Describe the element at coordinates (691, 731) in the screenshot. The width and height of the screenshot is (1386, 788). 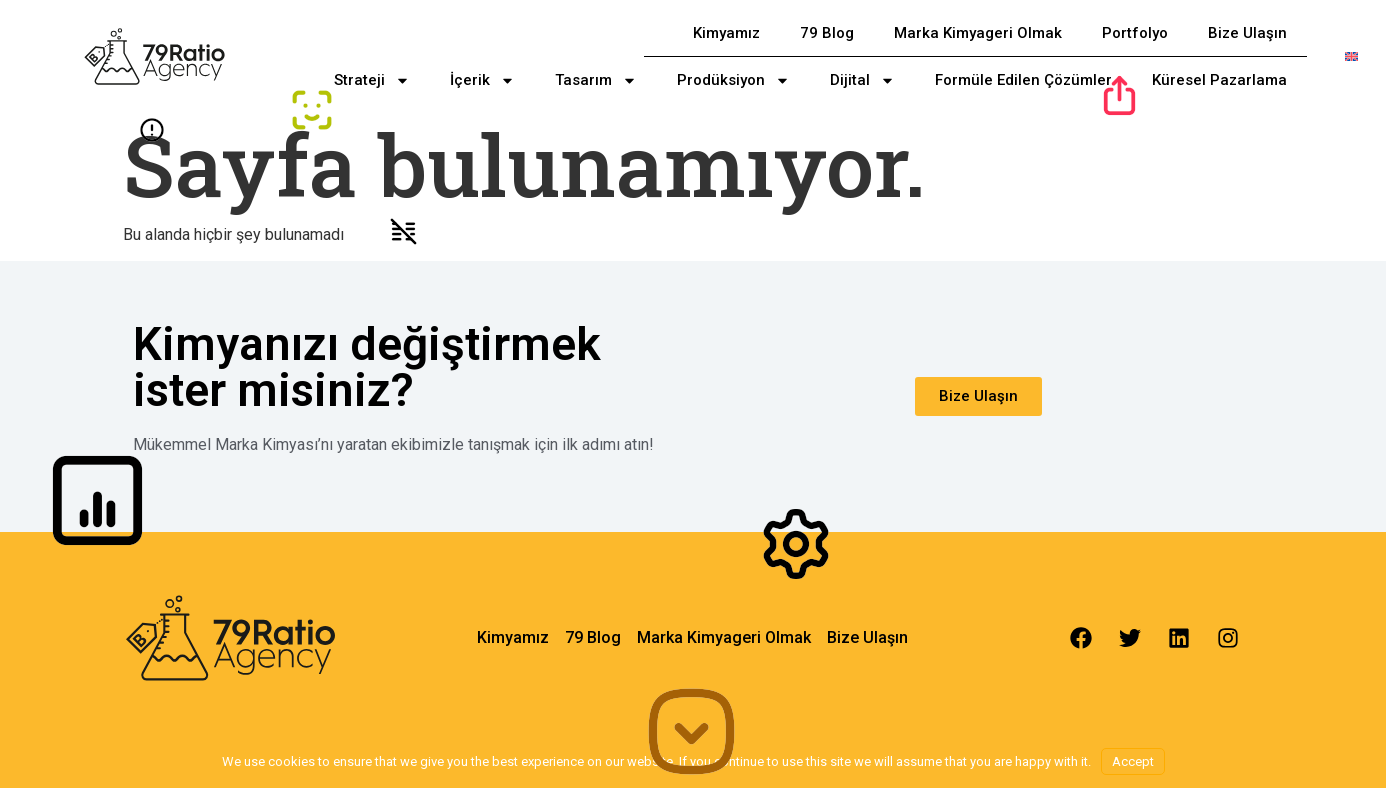
I see `expand dropdown menu or content` at that location.